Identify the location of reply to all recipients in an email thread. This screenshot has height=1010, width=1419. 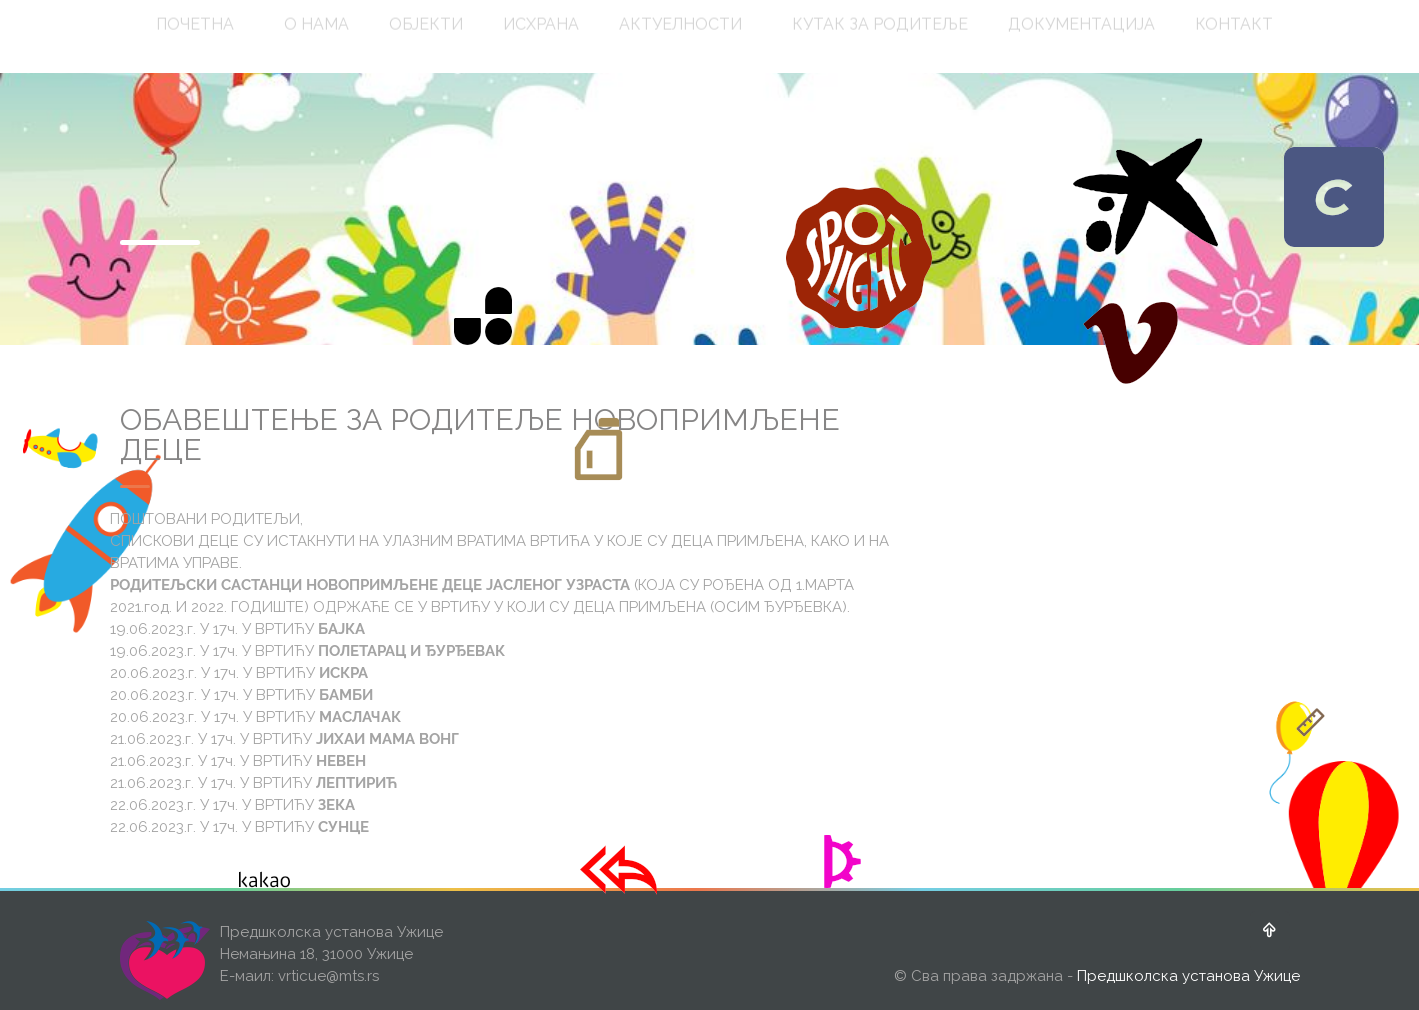
(618, 869).